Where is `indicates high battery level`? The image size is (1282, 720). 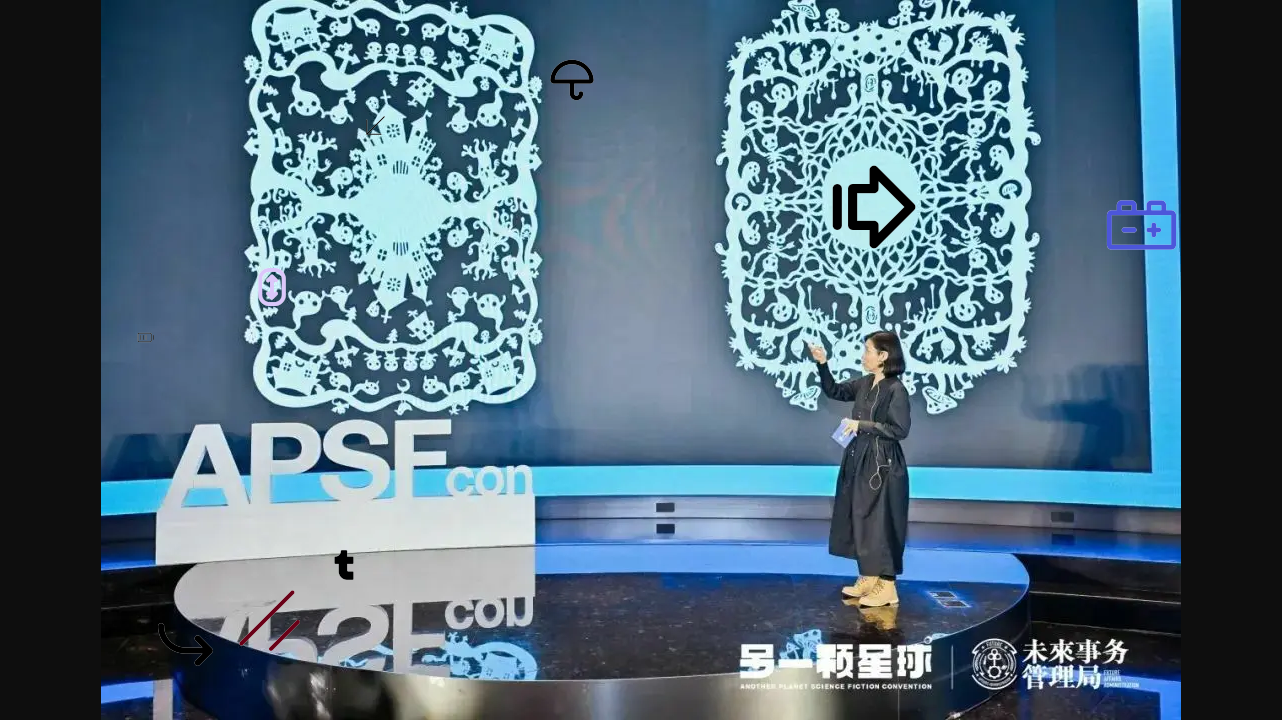 indicates high battery level is located at coordinates (145, 337).